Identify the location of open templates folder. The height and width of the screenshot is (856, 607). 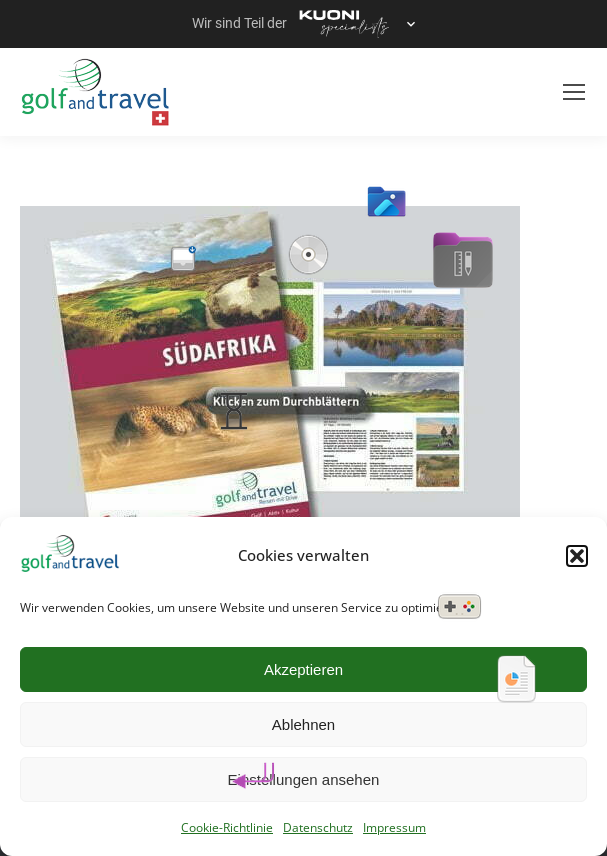
(463, 260).